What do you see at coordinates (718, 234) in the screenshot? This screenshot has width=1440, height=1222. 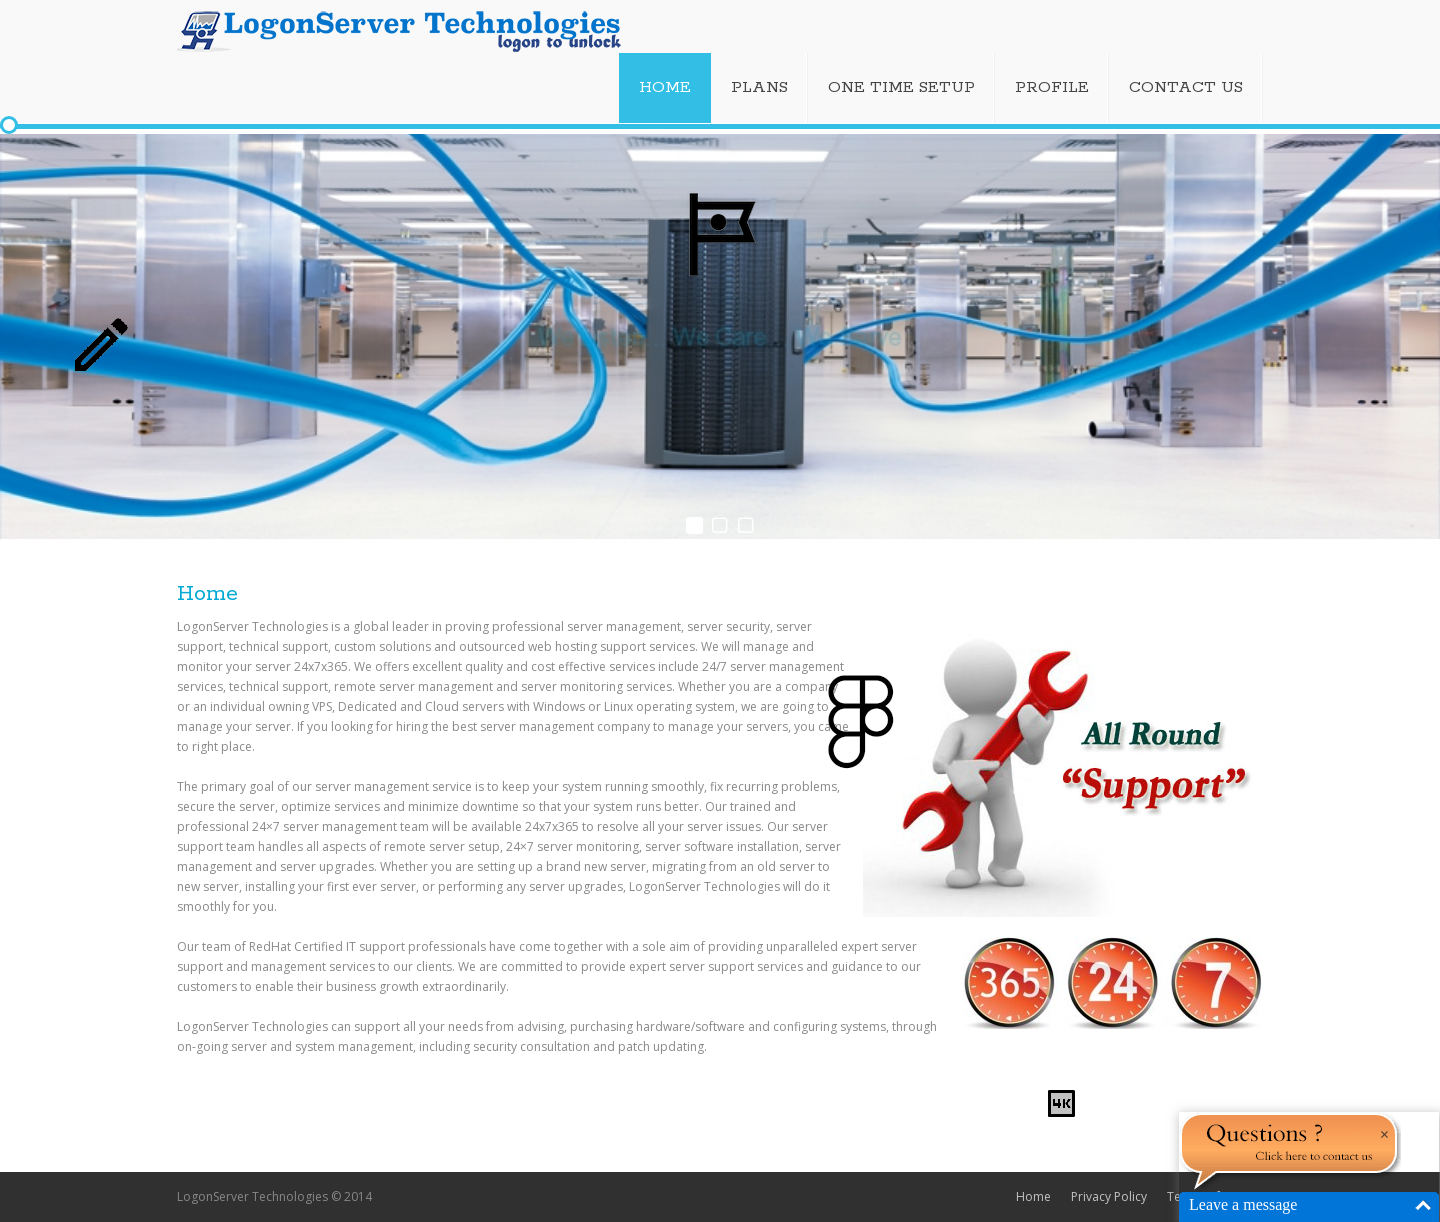 I see `start a guided tour or walkthrough` at bounding box center [718, 234].